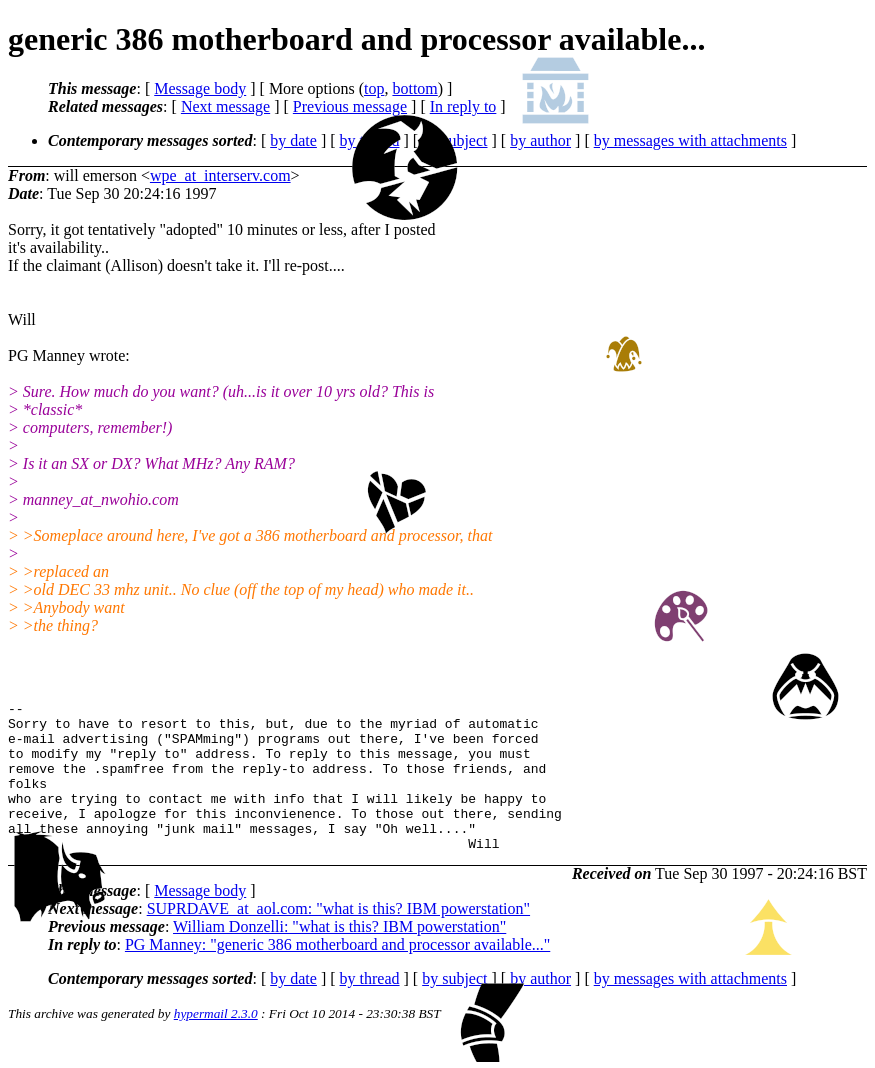 Image resolution: width=875 pixels, height=1068 pixels. What do you see at coordinates (768, 926) in the screenshot?
I see `view growth metrics or progress` at bounding box center [768, 926].